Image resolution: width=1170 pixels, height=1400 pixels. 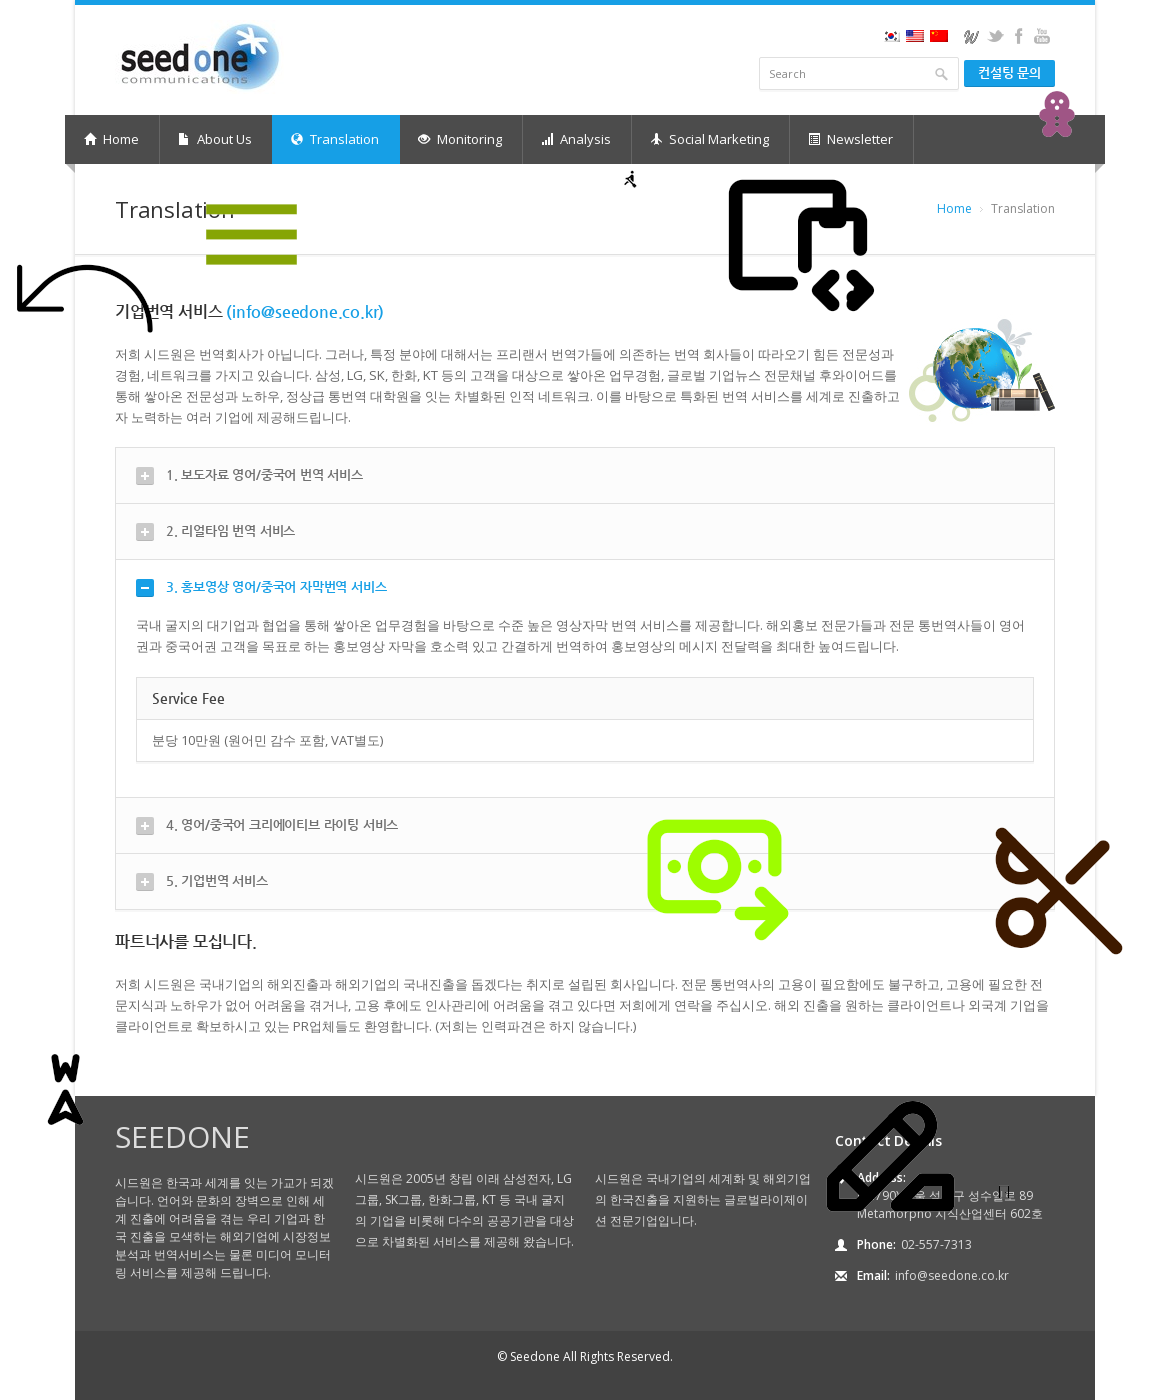 What do you see at coordinates (1059, 891) in the screenshot?
I see `cutting tool disabled or unavailable` at bounding box center [1059, 891].